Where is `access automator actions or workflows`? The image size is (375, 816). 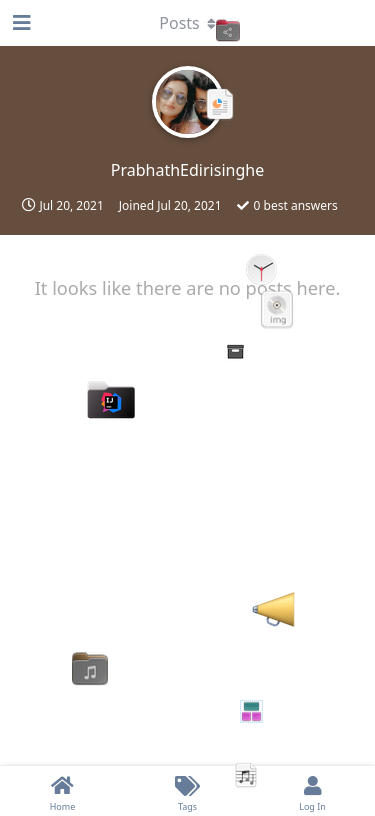 access automator actions or workflows is located at coordinates (274, 609).